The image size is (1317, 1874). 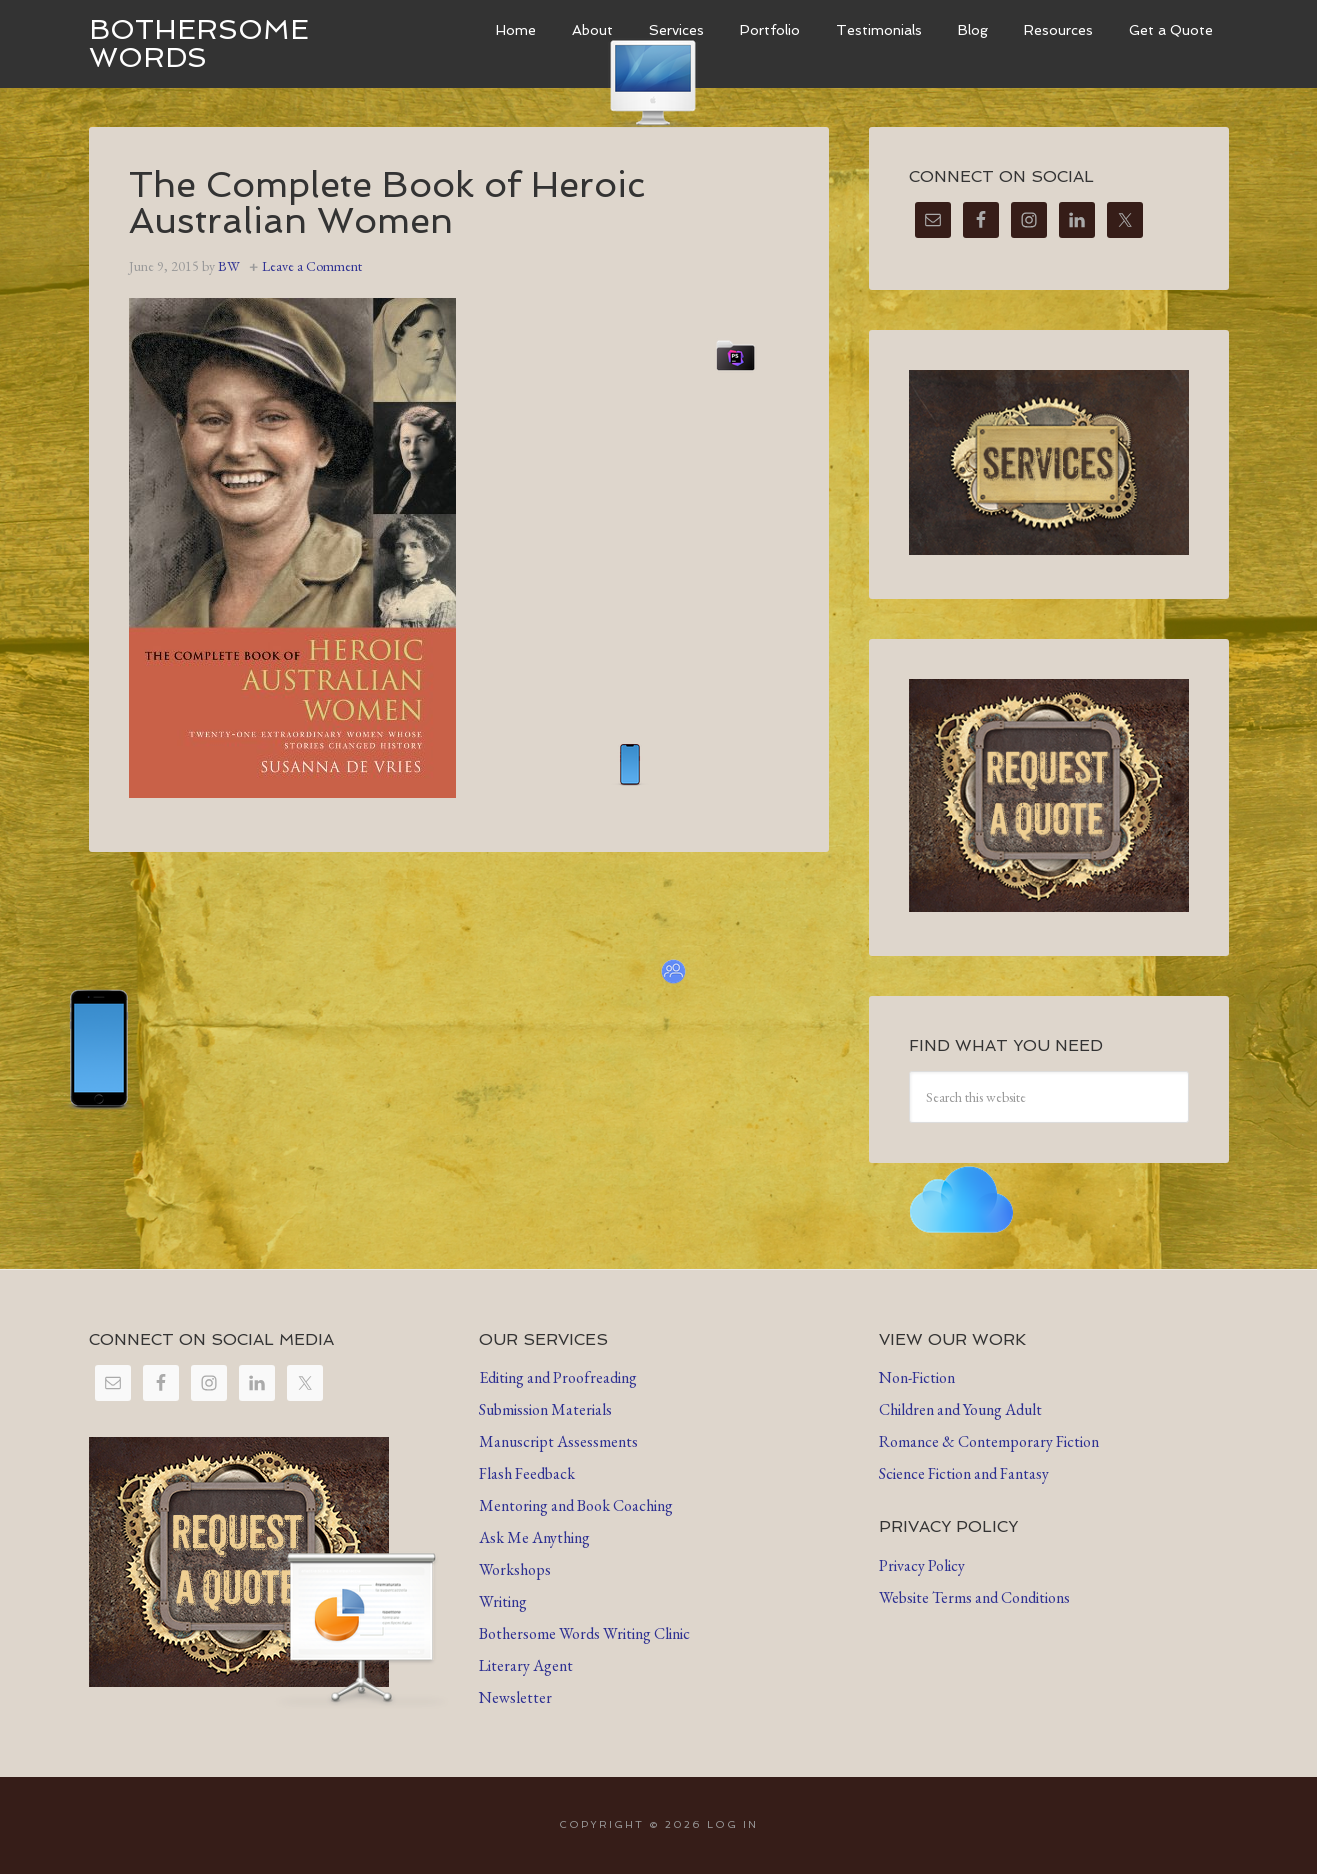 What do you see at coordinates (961, 1199) in the screenshot?
I see `open iCloud Drive to access cloud-synced files` at bounding box center [961, 1199].